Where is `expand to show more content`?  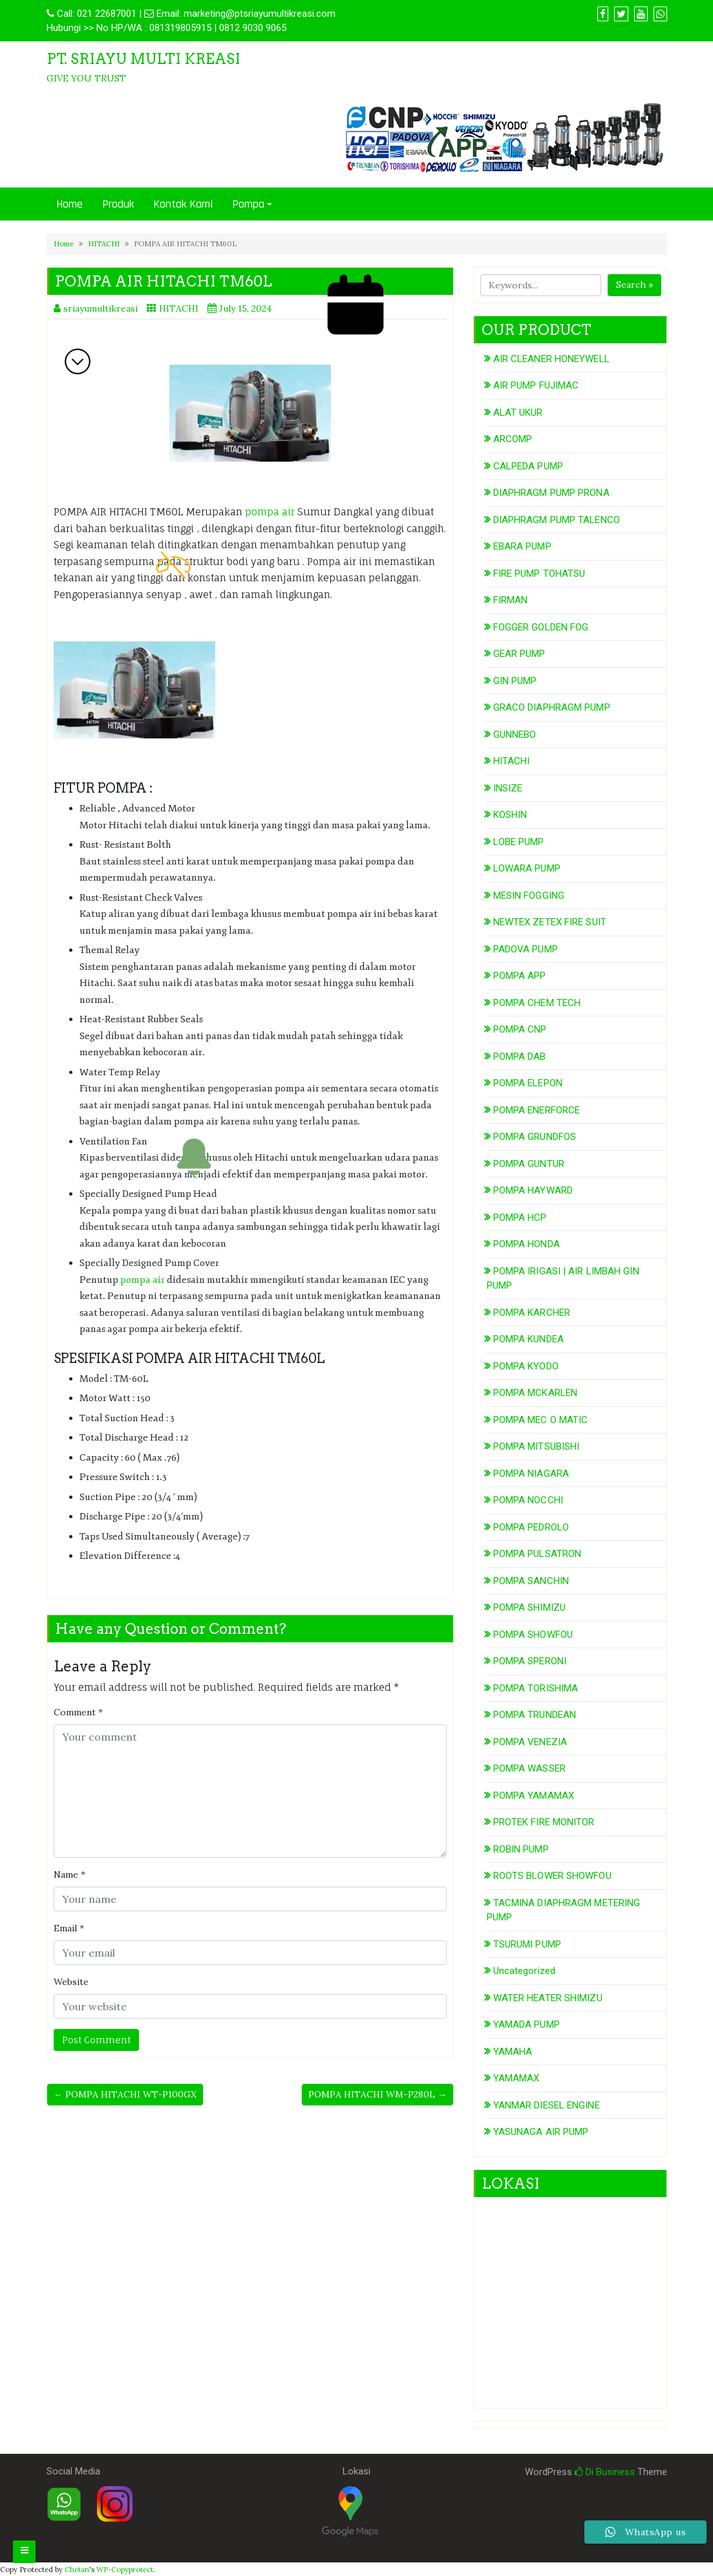
expand to show more content is located at coordinates (78, 361).